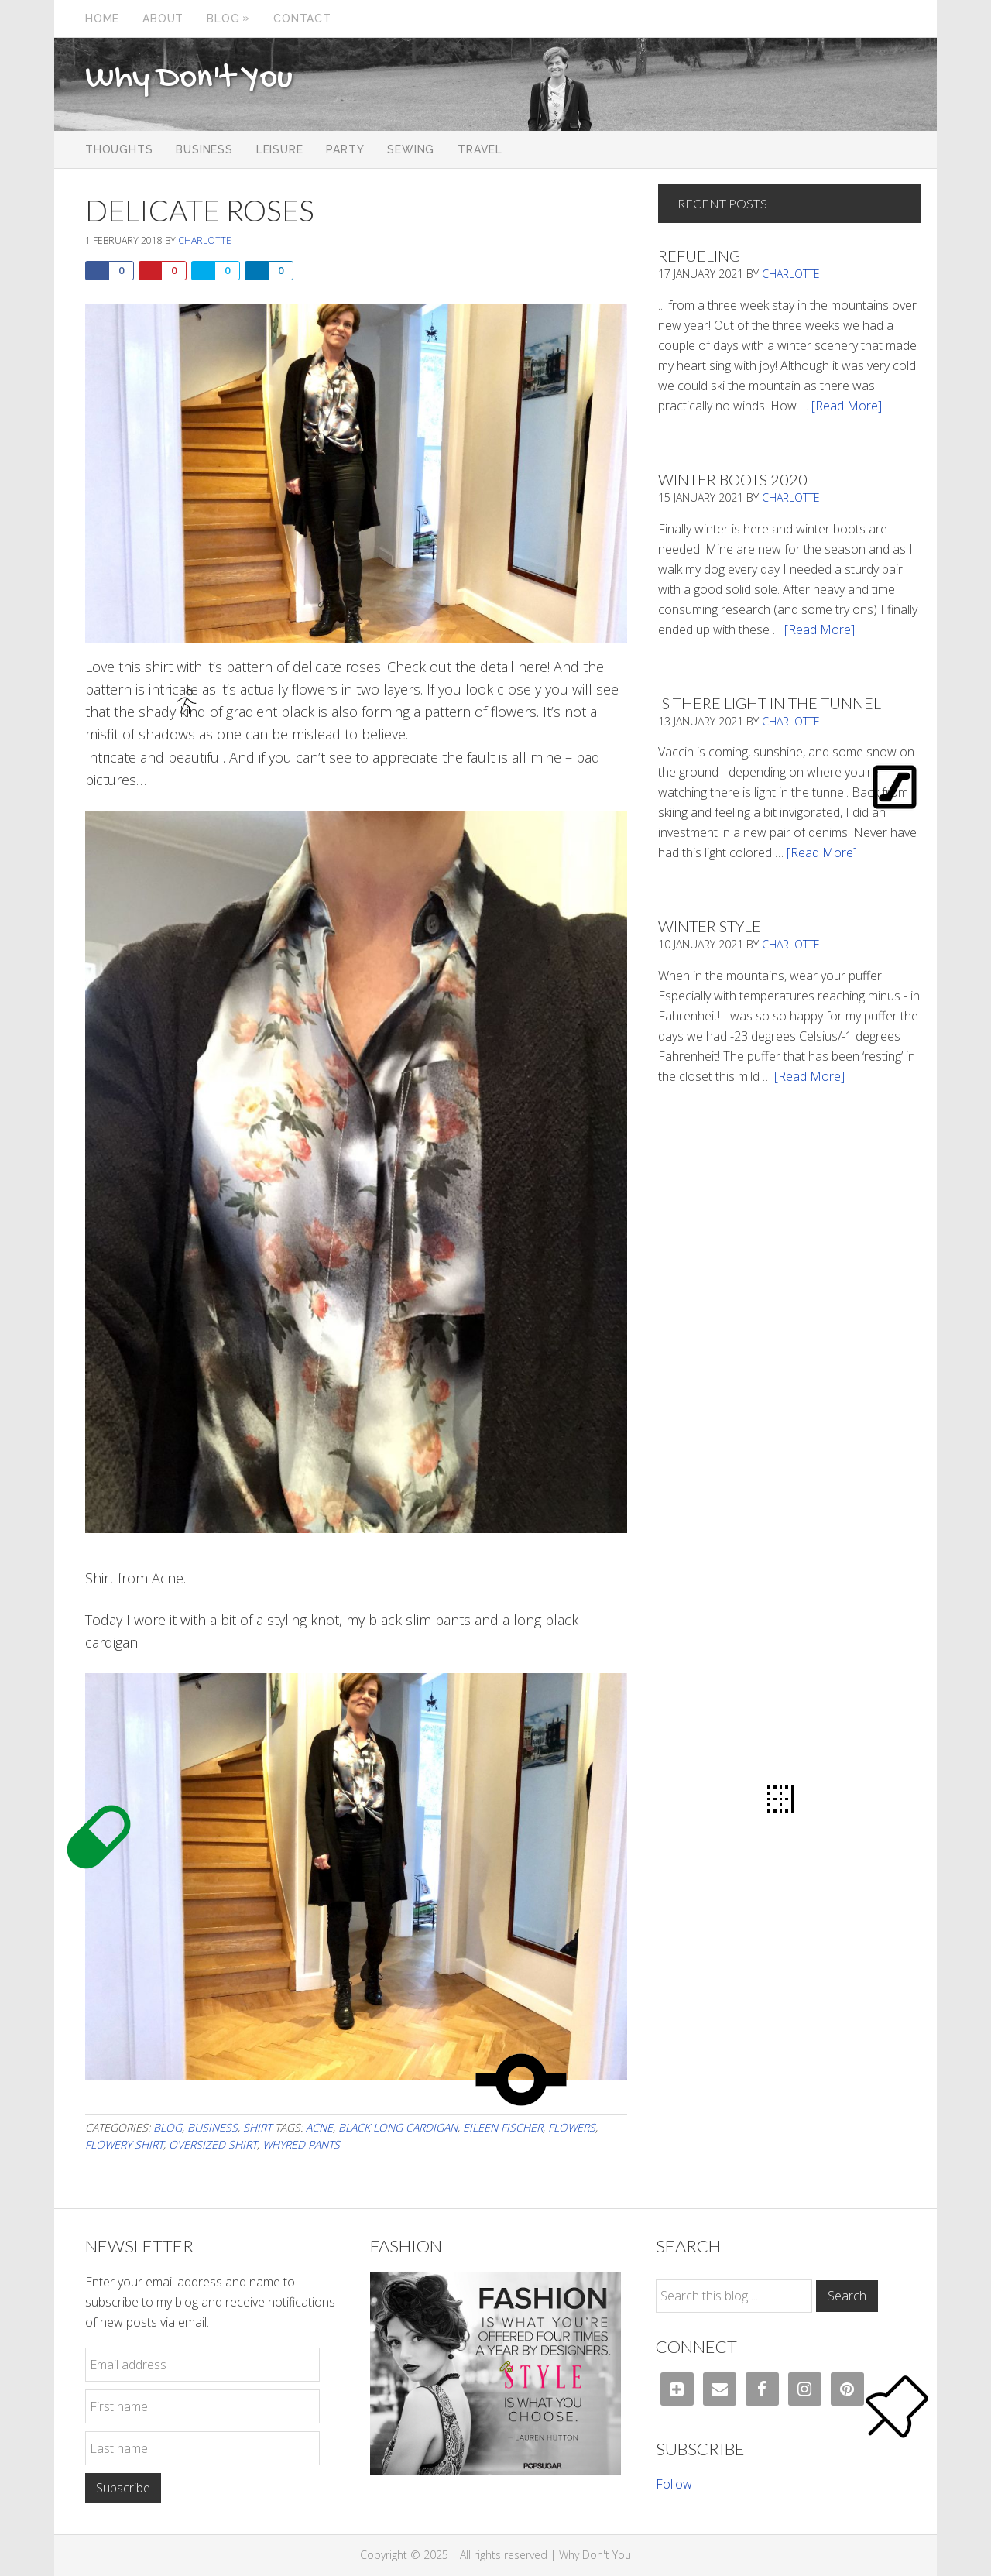 The height and width of the screenshot is (2576, 991). I want to click on edit settings or preferences, so click(505, 2365).